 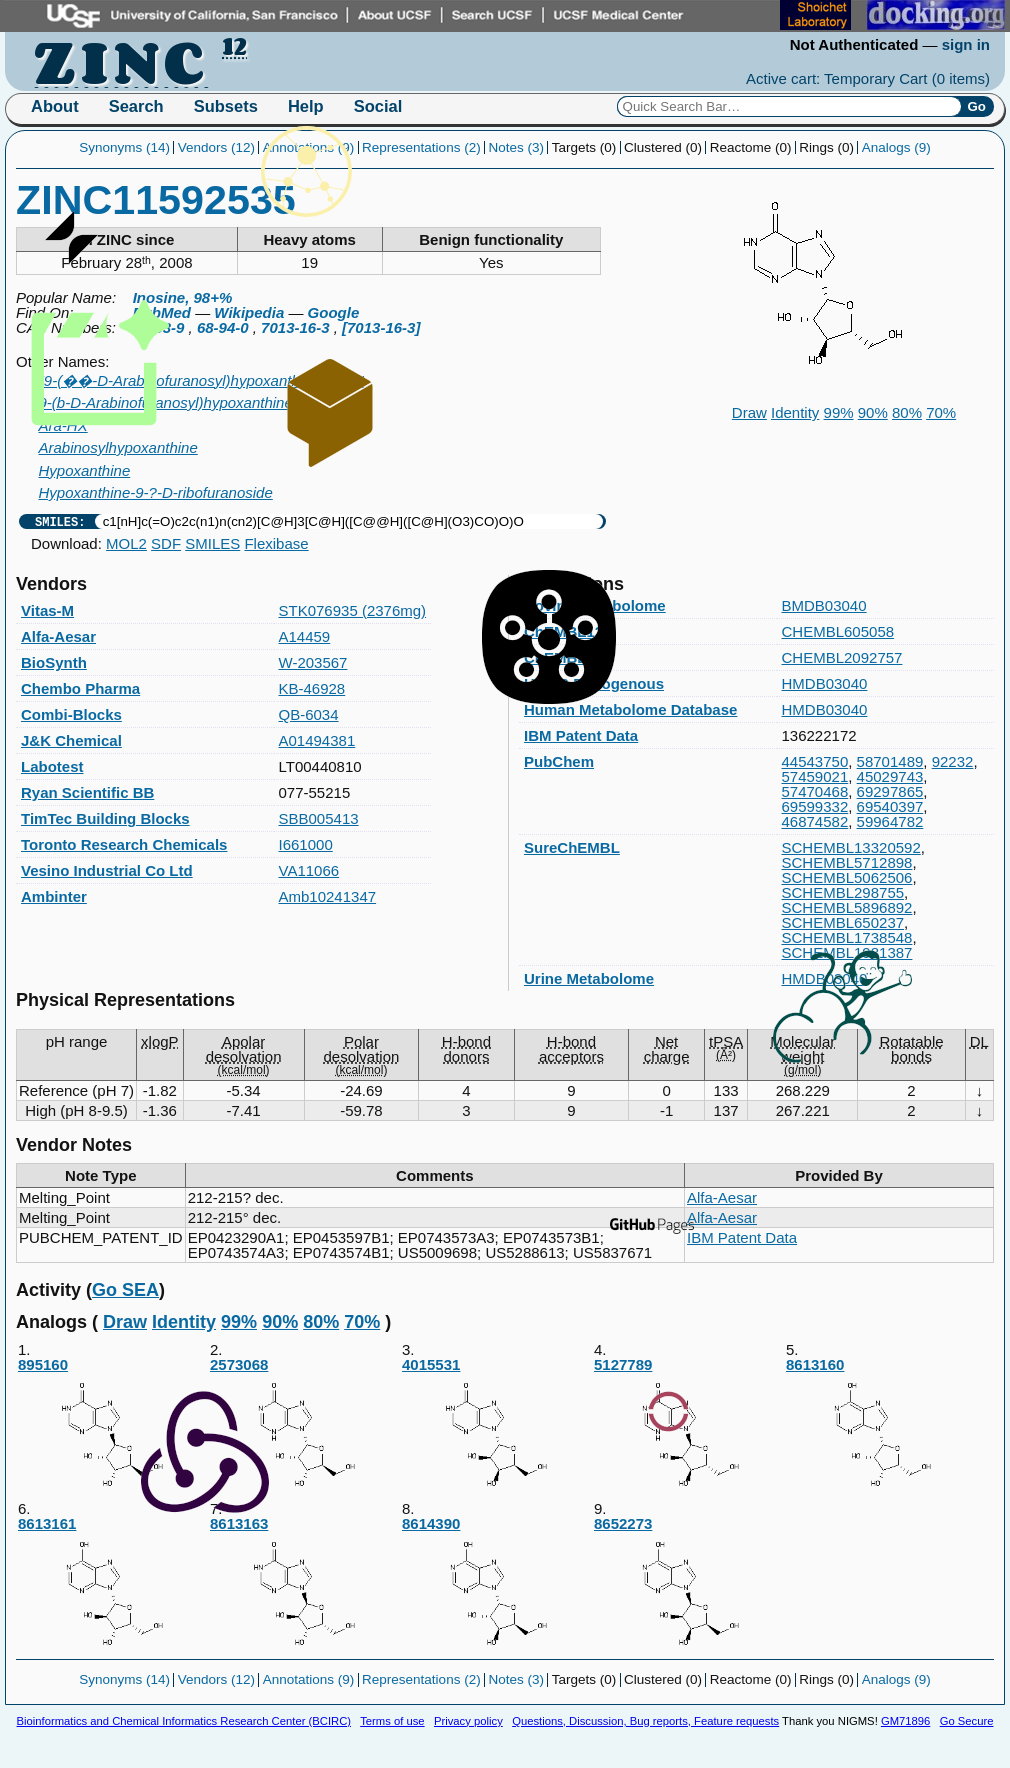 I want to click on open the SmartThings app, so click(x=549, y=637).